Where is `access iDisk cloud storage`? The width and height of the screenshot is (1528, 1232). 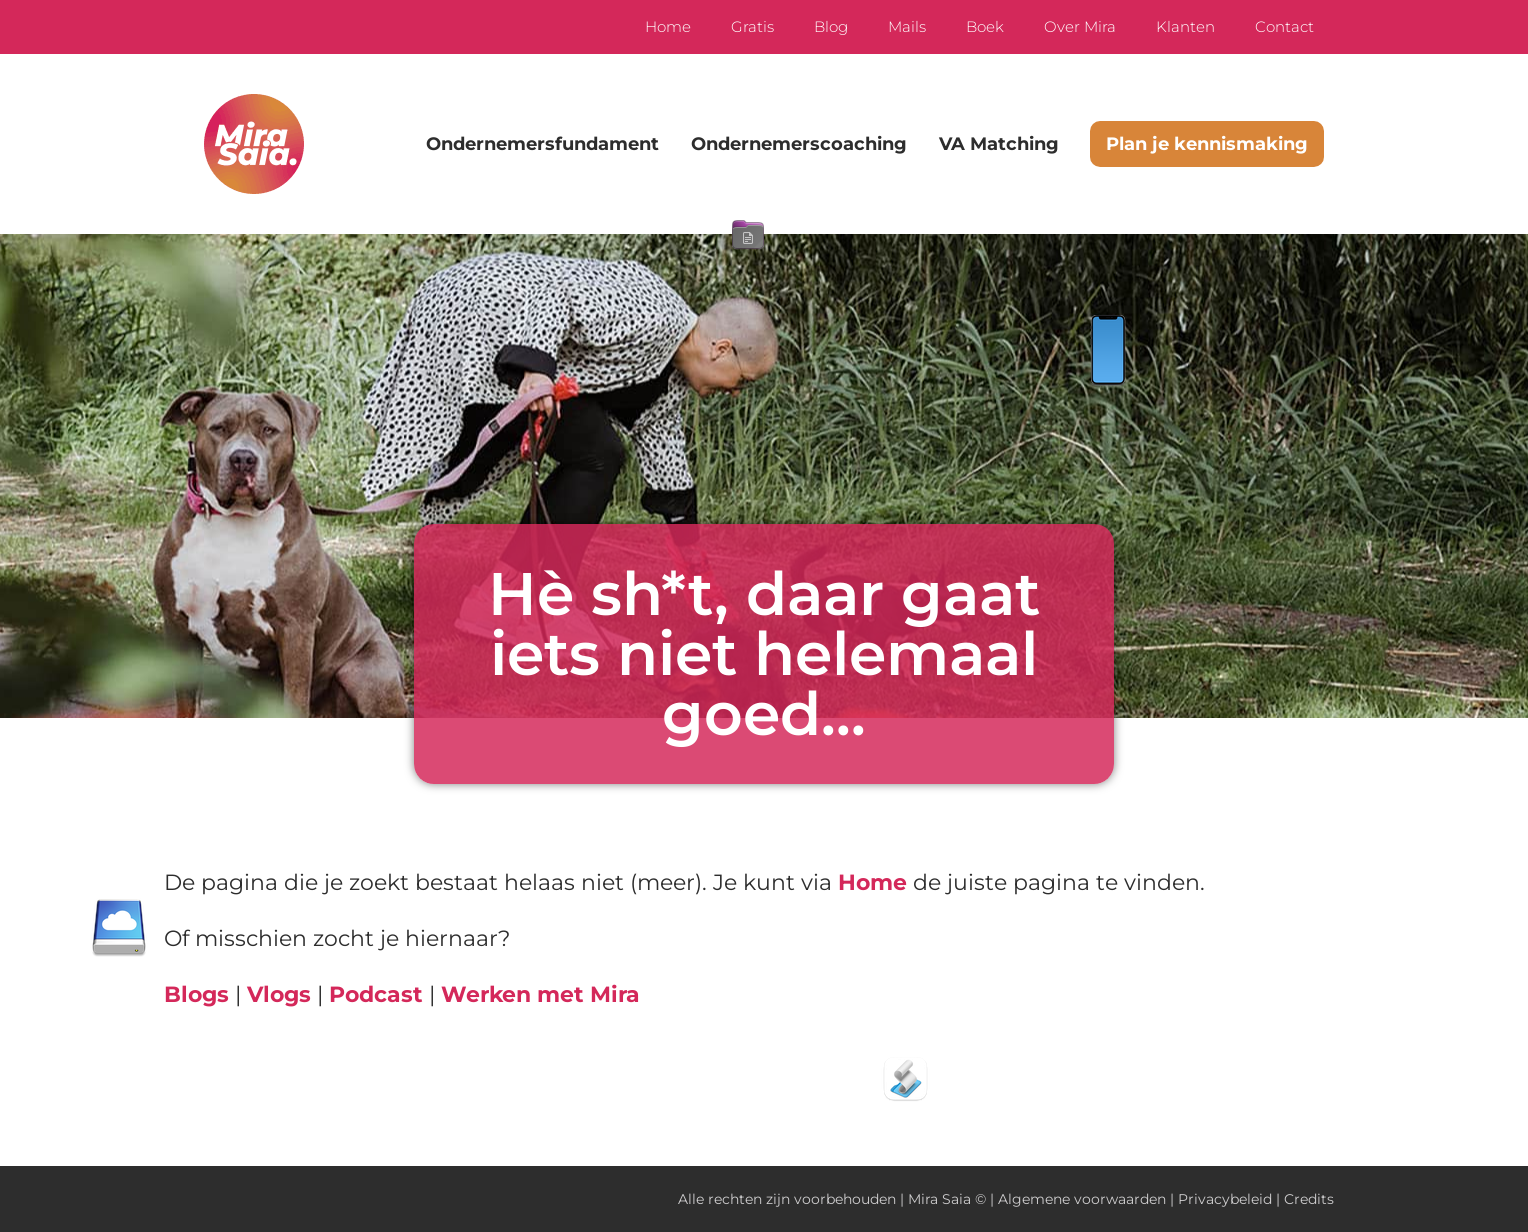 access iDisk cloud storage is located at coordinates (119, 928).